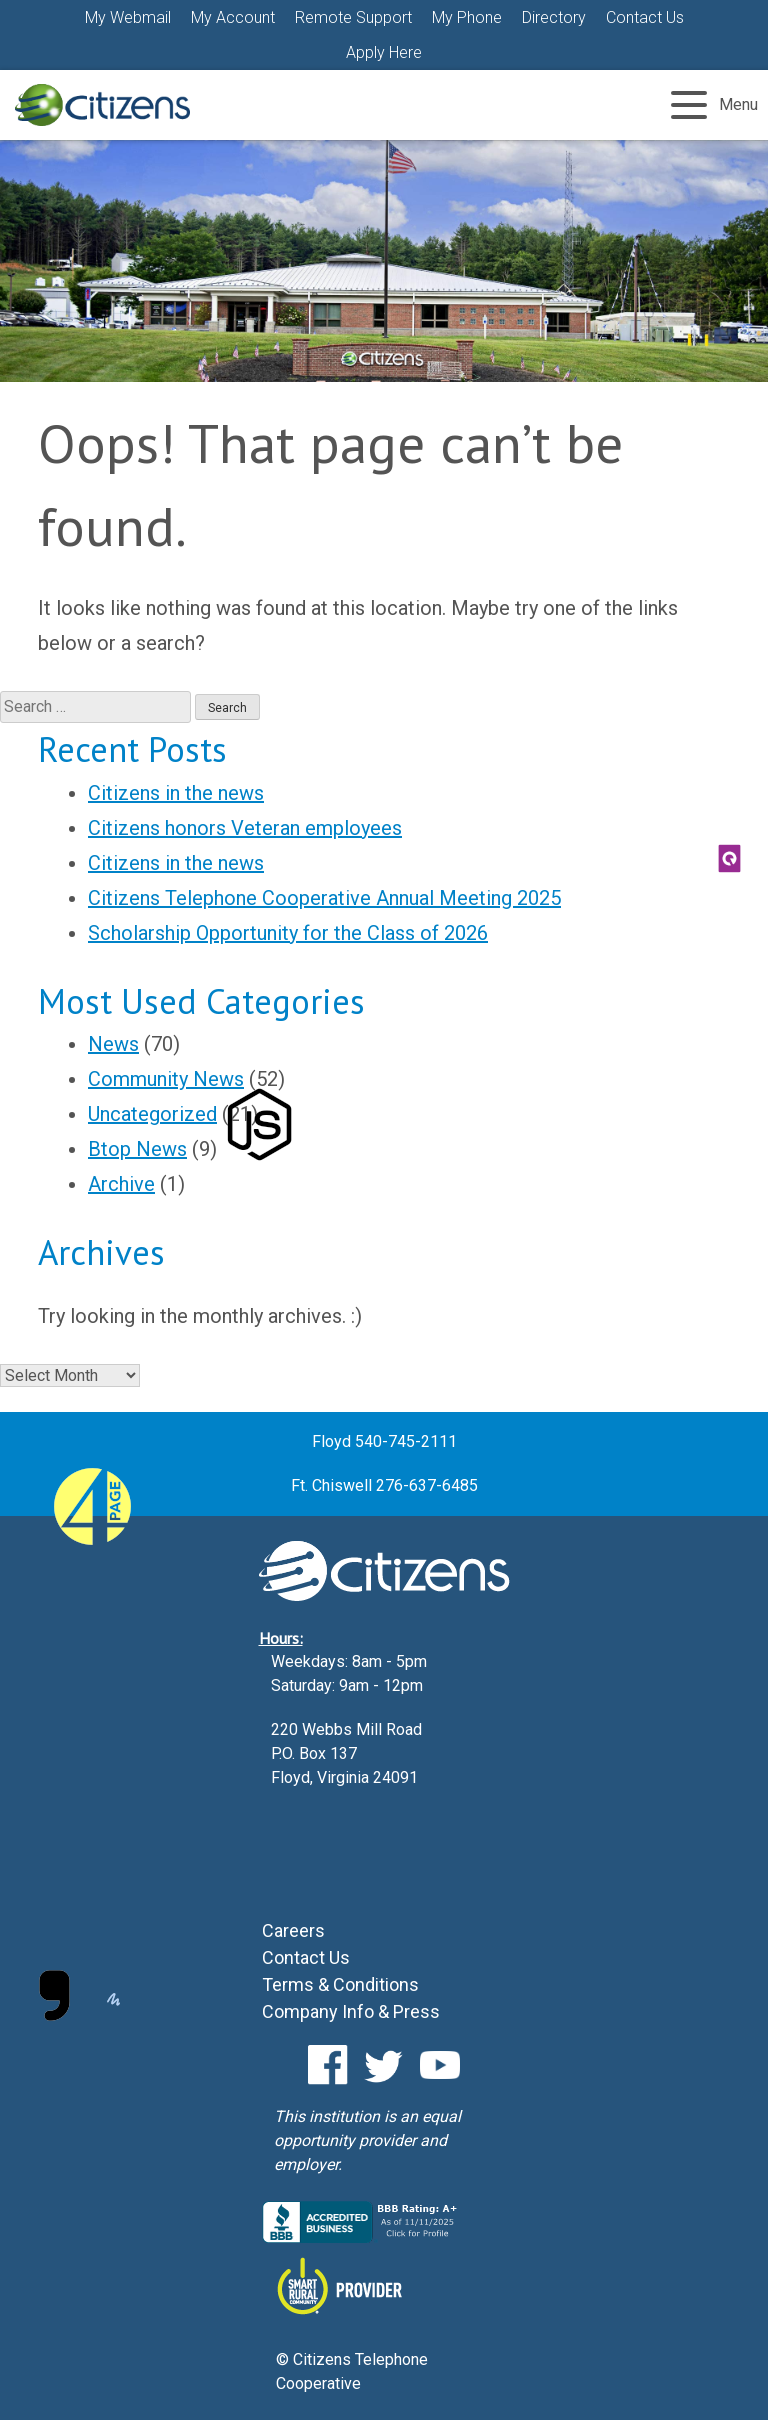  I want to click on restore device from backup, so click(729, 858).